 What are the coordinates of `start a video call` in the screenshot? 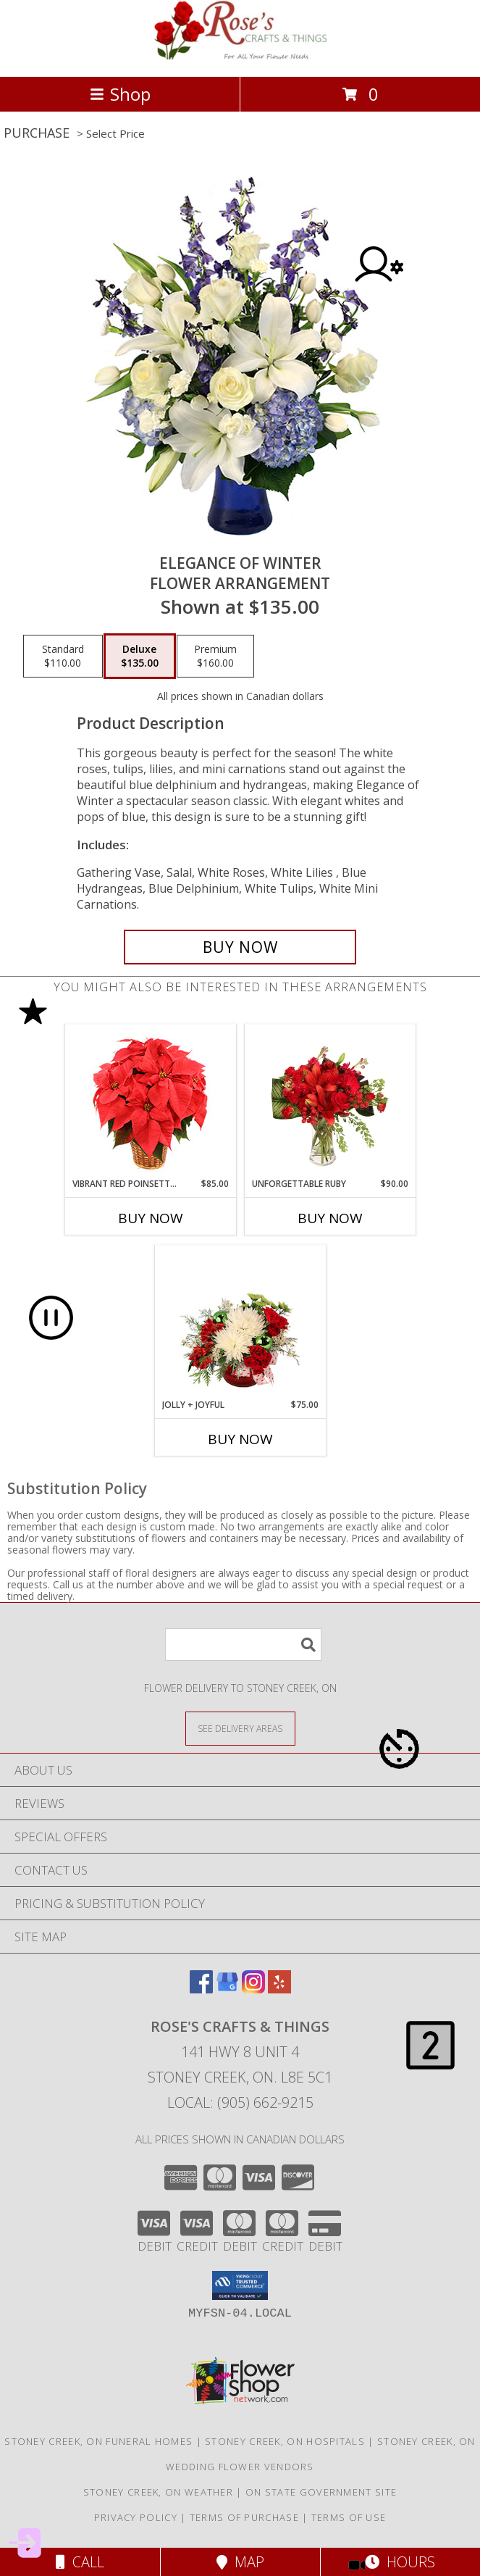 It's located at (357, 2565).